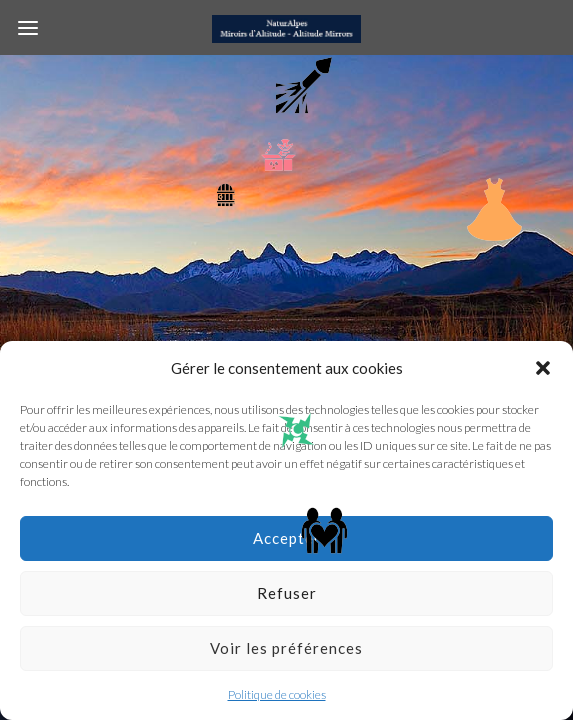  I want to click on enter or exit a room or building, so click(225, 195).